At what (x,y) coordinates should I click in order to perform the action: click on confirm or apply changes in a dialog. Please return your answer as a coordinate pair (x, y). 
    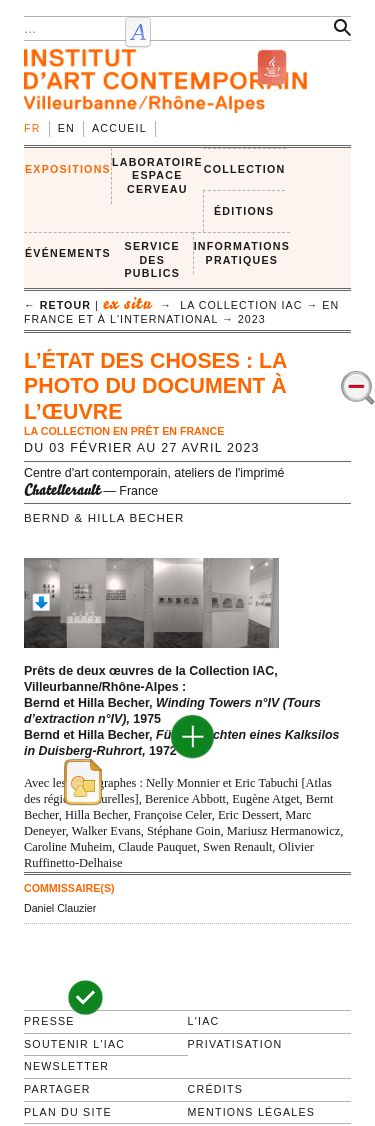
    Looking at the image, I should click on (85, 997).